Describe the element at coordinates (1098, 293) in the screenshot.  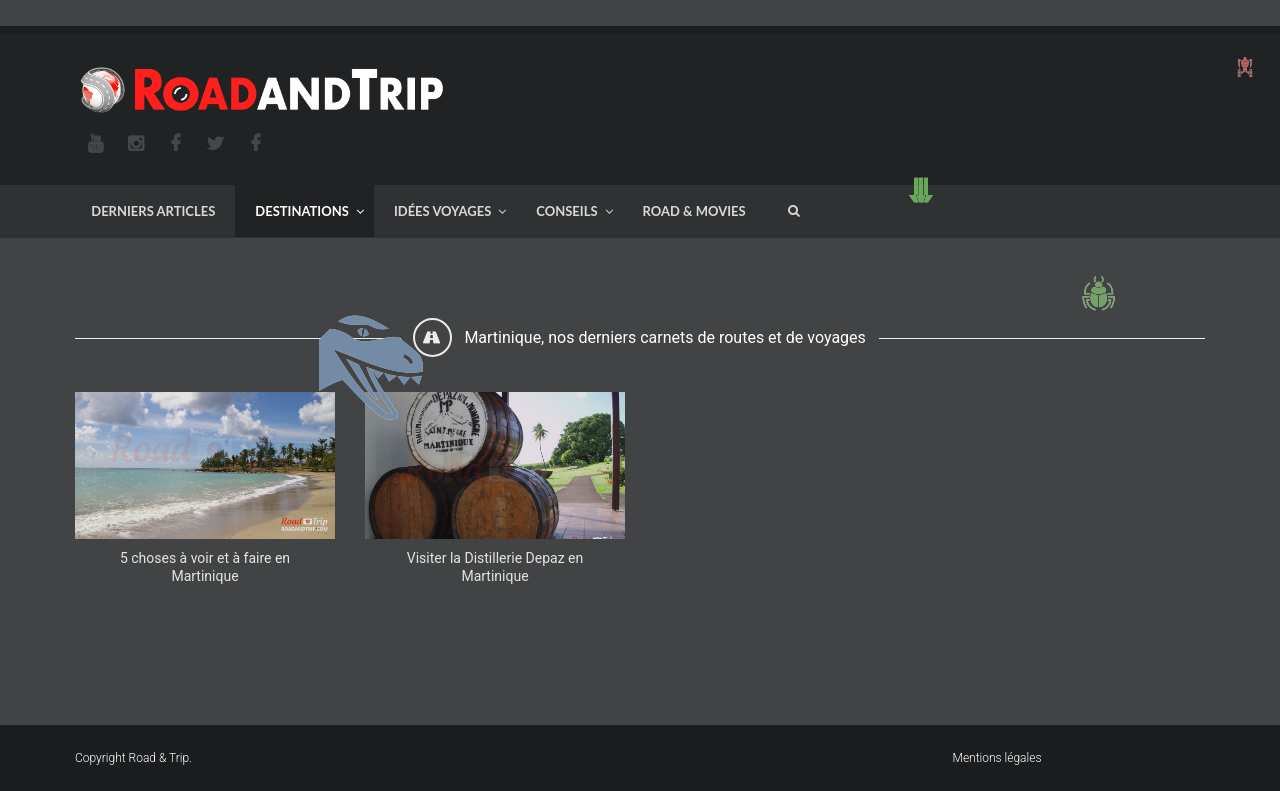
I see `collect a rare treasure or artifact` at that location.